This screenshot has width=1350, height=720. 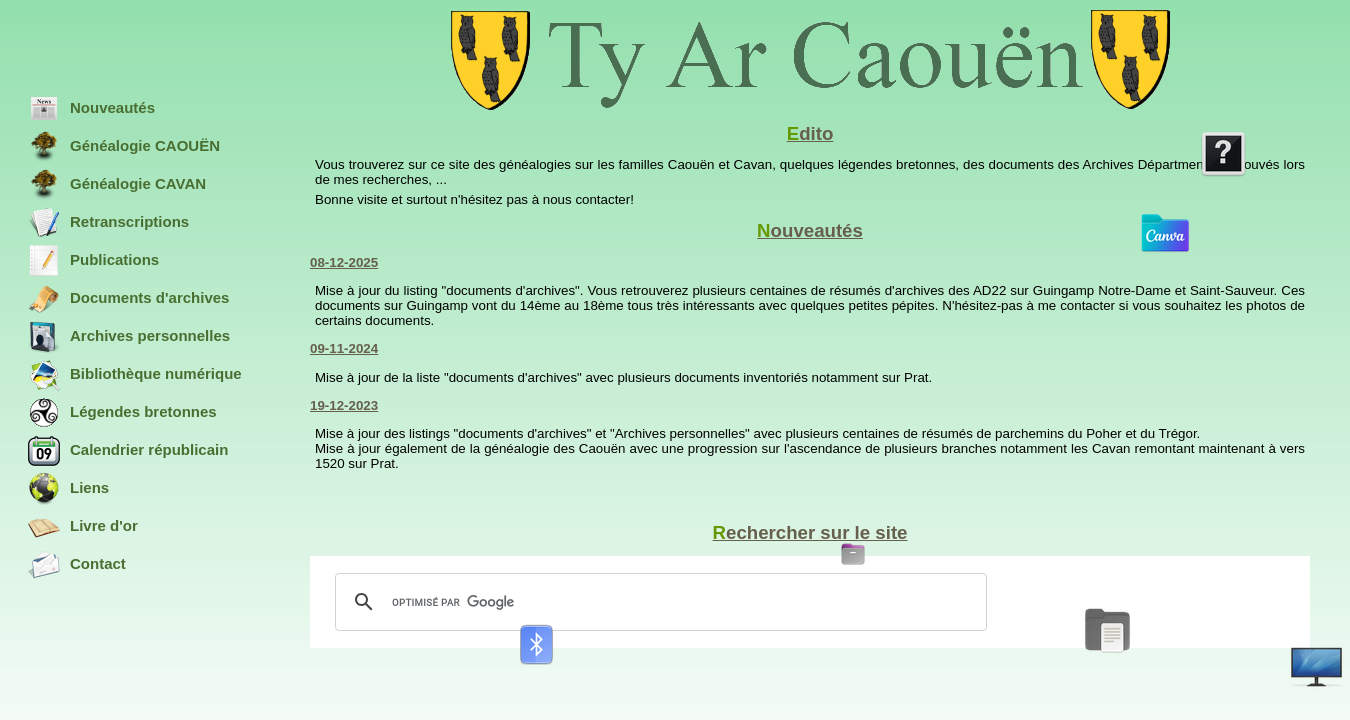 I want to click on external display or monitor device, so click(x=1316, y=656).